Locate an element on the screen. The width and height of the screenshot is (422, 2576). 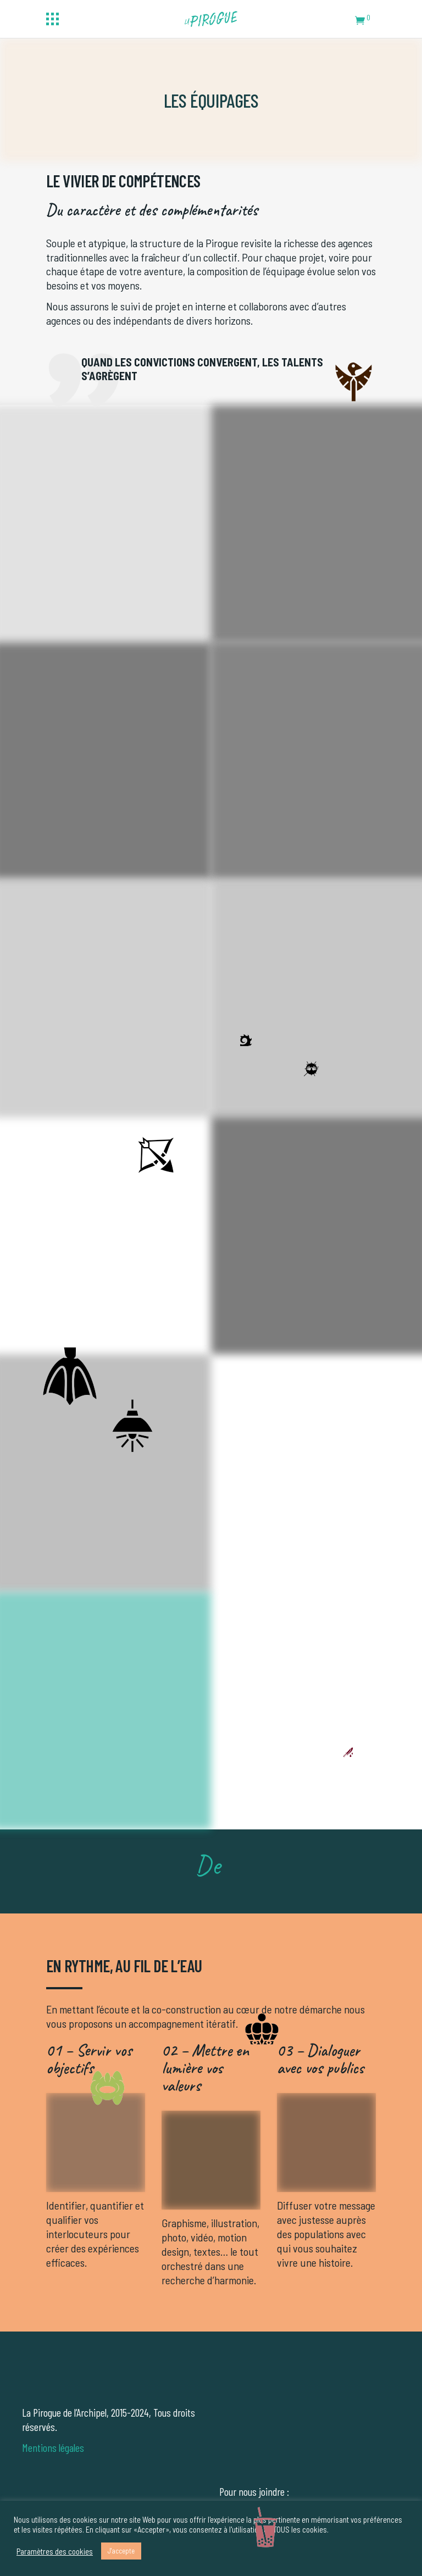
represents a nature or plant-based ability in a game is located at coordinates (246, 1040).